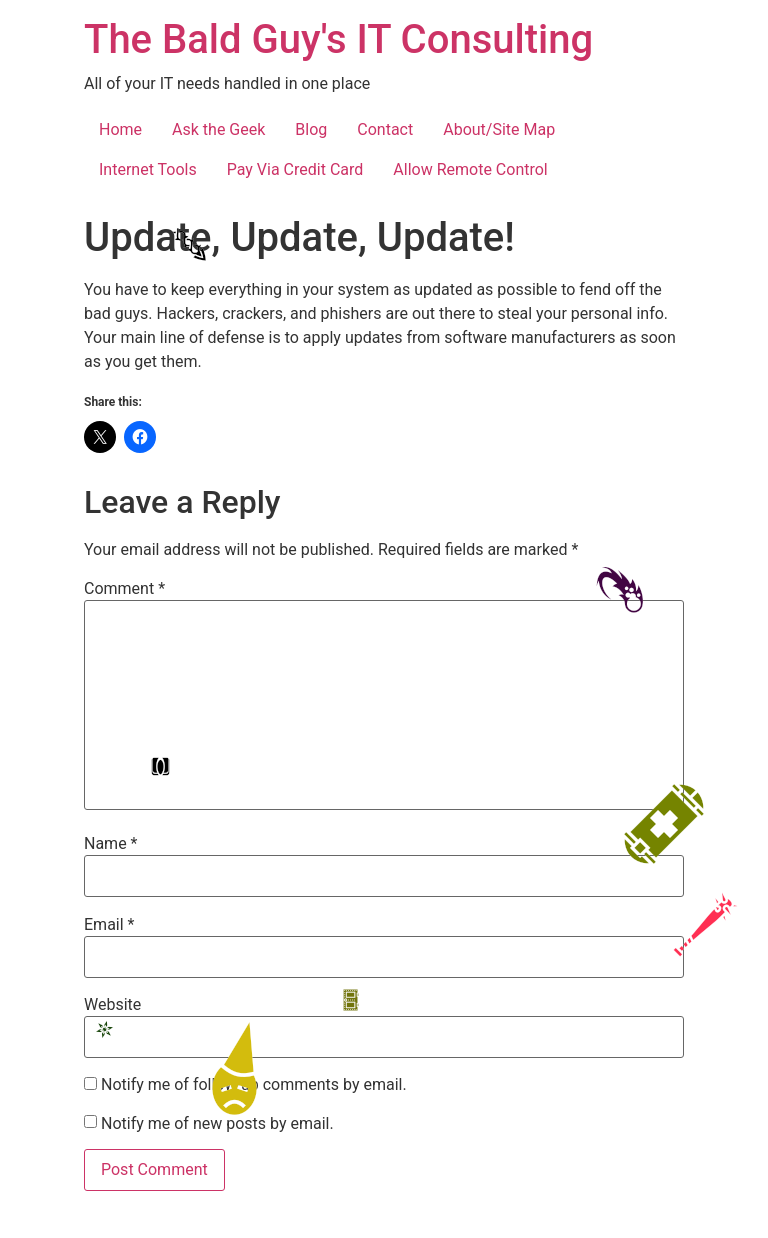 The height and width of the screenshot is (1238, 768). I want to click on access door or entrance settings in a game, so click(351, 1000).